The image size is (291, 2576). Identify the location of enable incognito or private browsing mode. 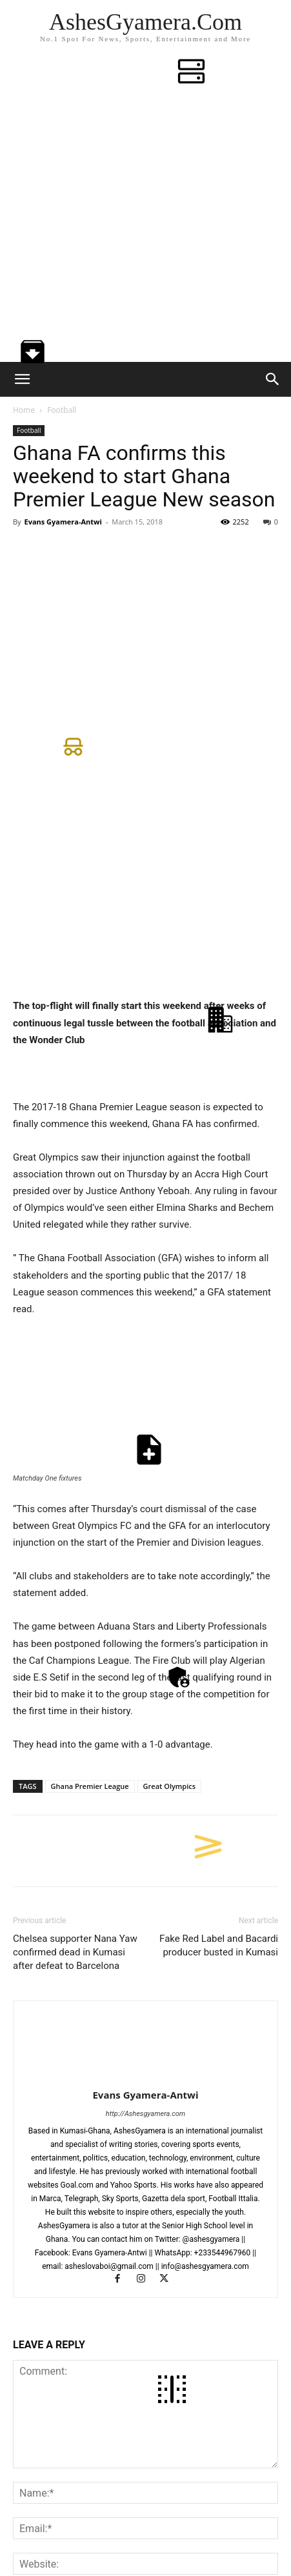
(73, 746).